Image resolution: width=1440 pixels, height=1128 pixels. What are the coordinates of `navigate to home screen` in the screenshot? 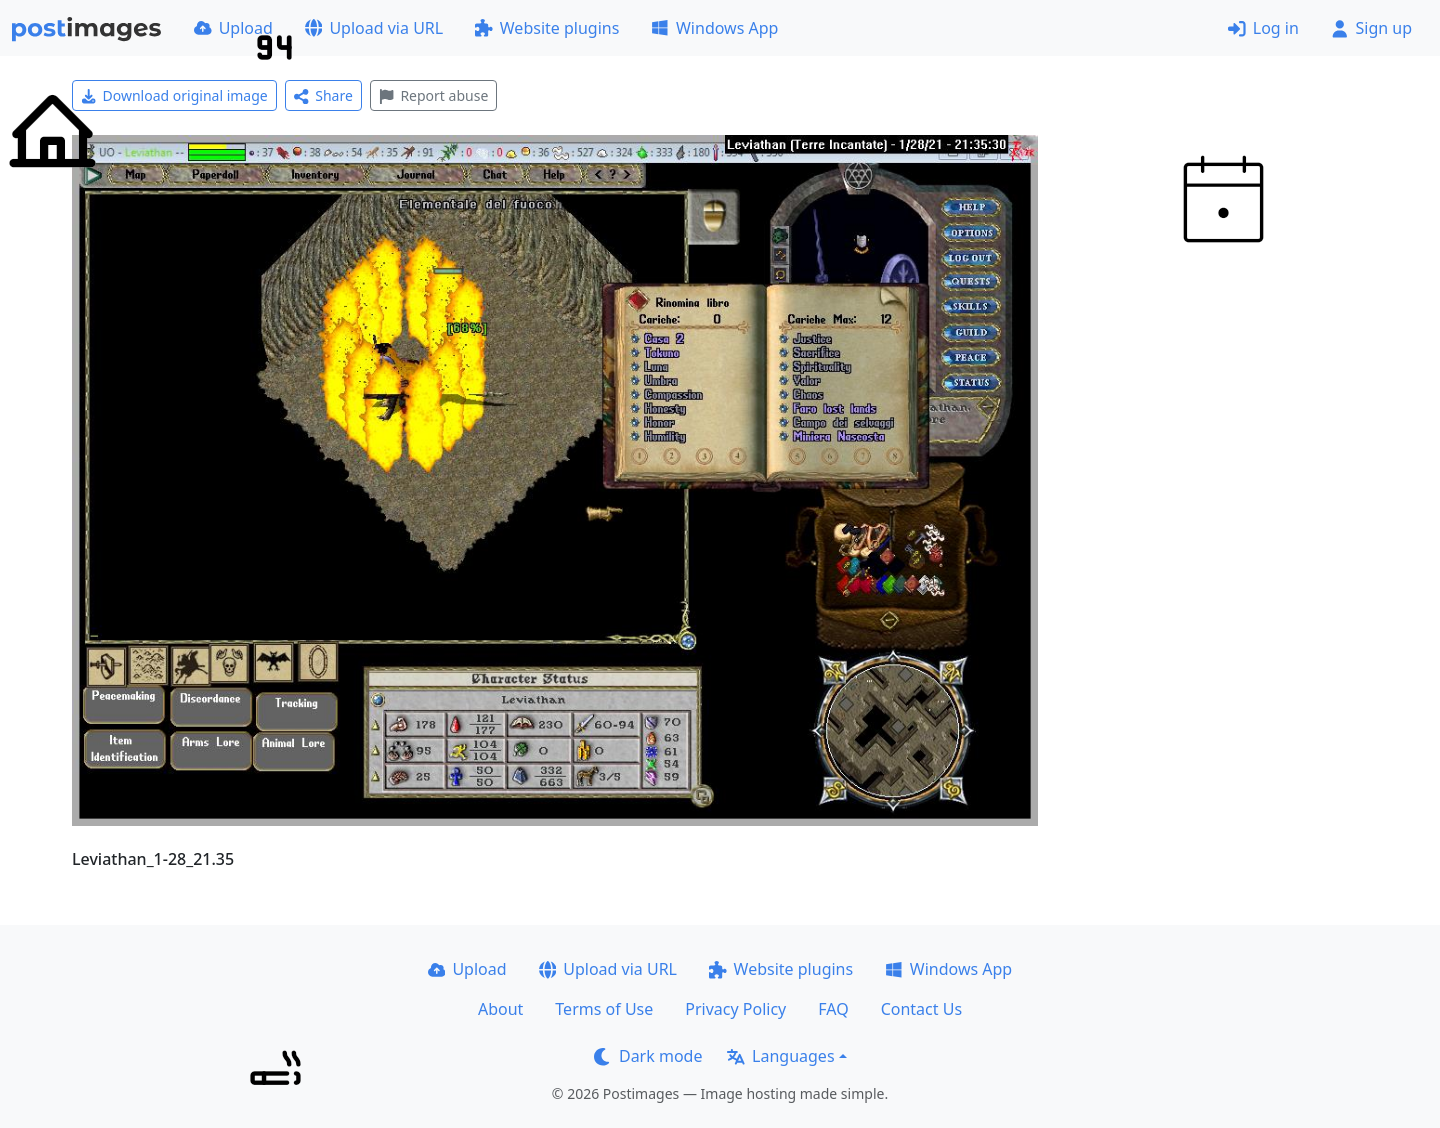 It's located at (52, 132).